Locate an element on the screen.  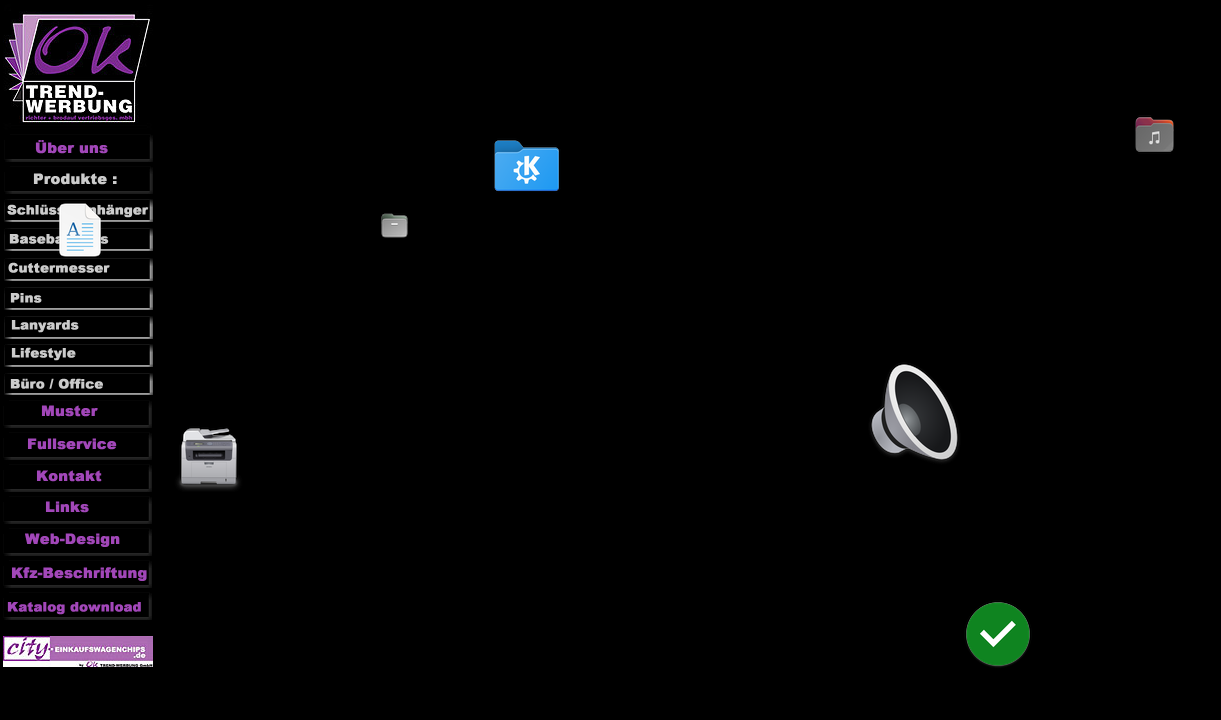
open your music folder is located at coordinates (1154, 134).